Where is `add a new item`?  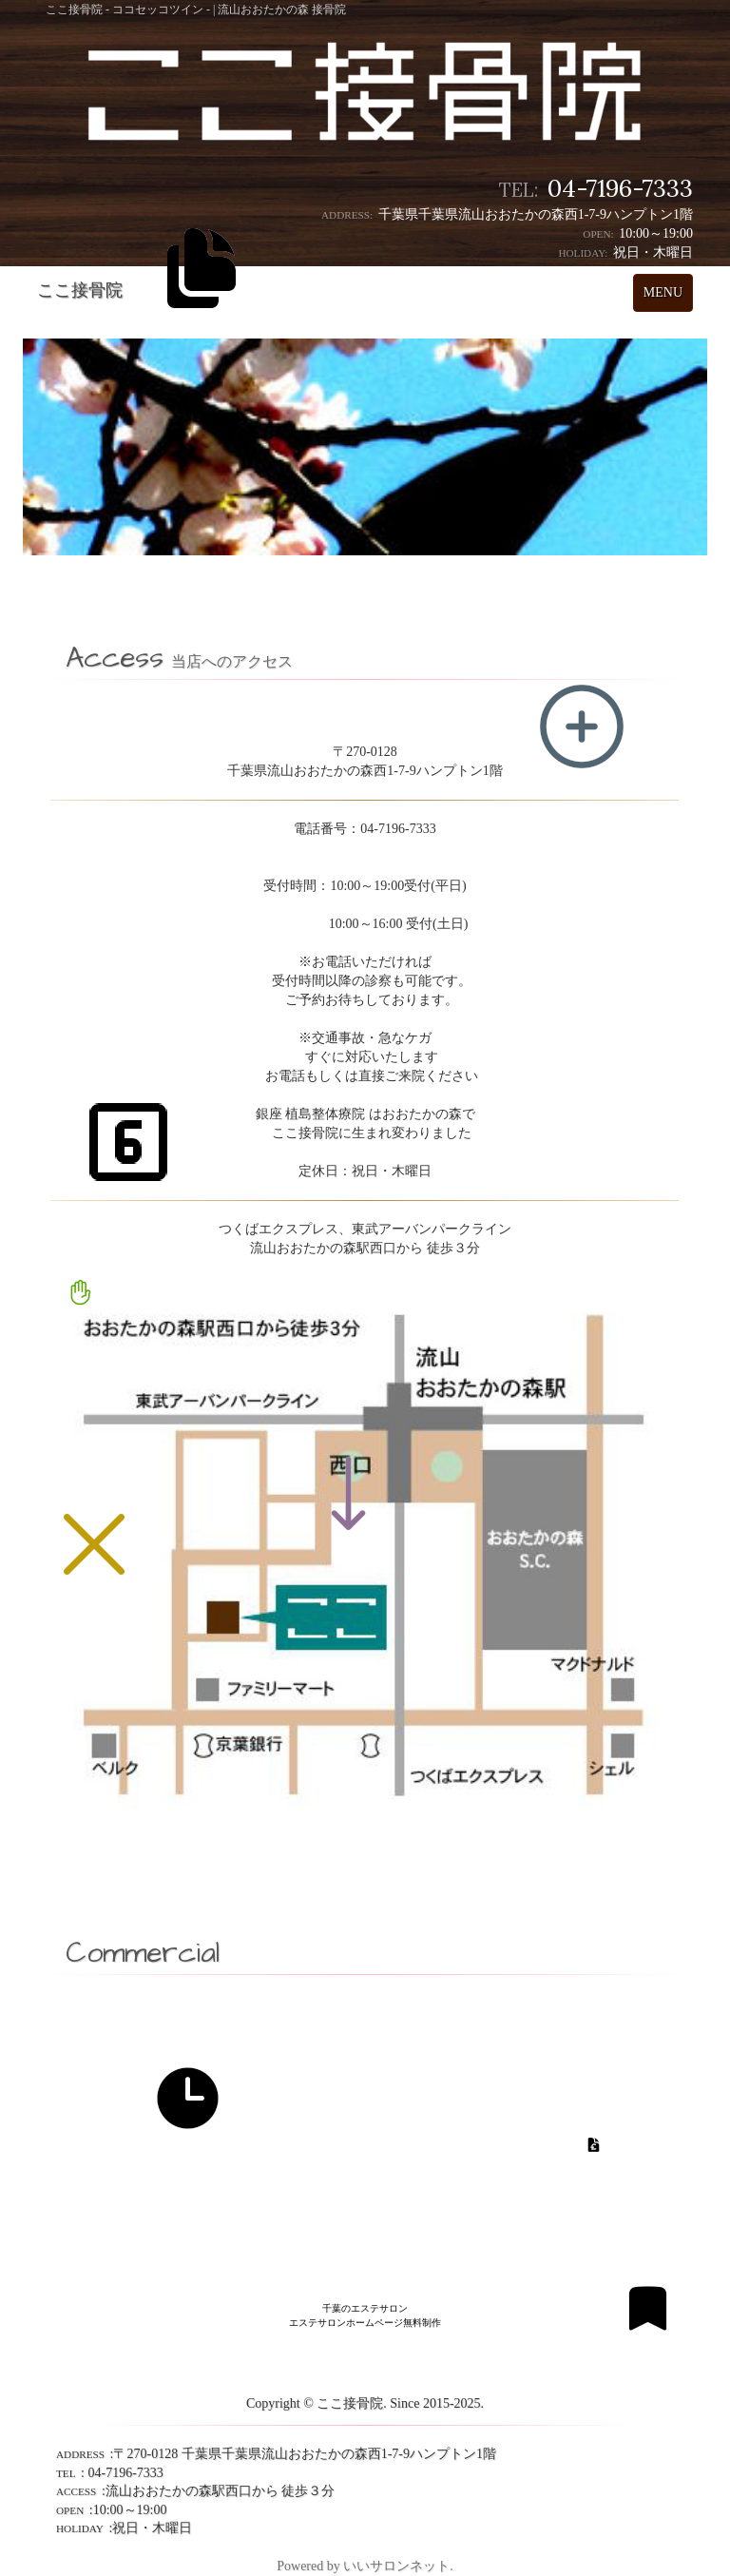
add a new item is located at coordinates (582, 726).